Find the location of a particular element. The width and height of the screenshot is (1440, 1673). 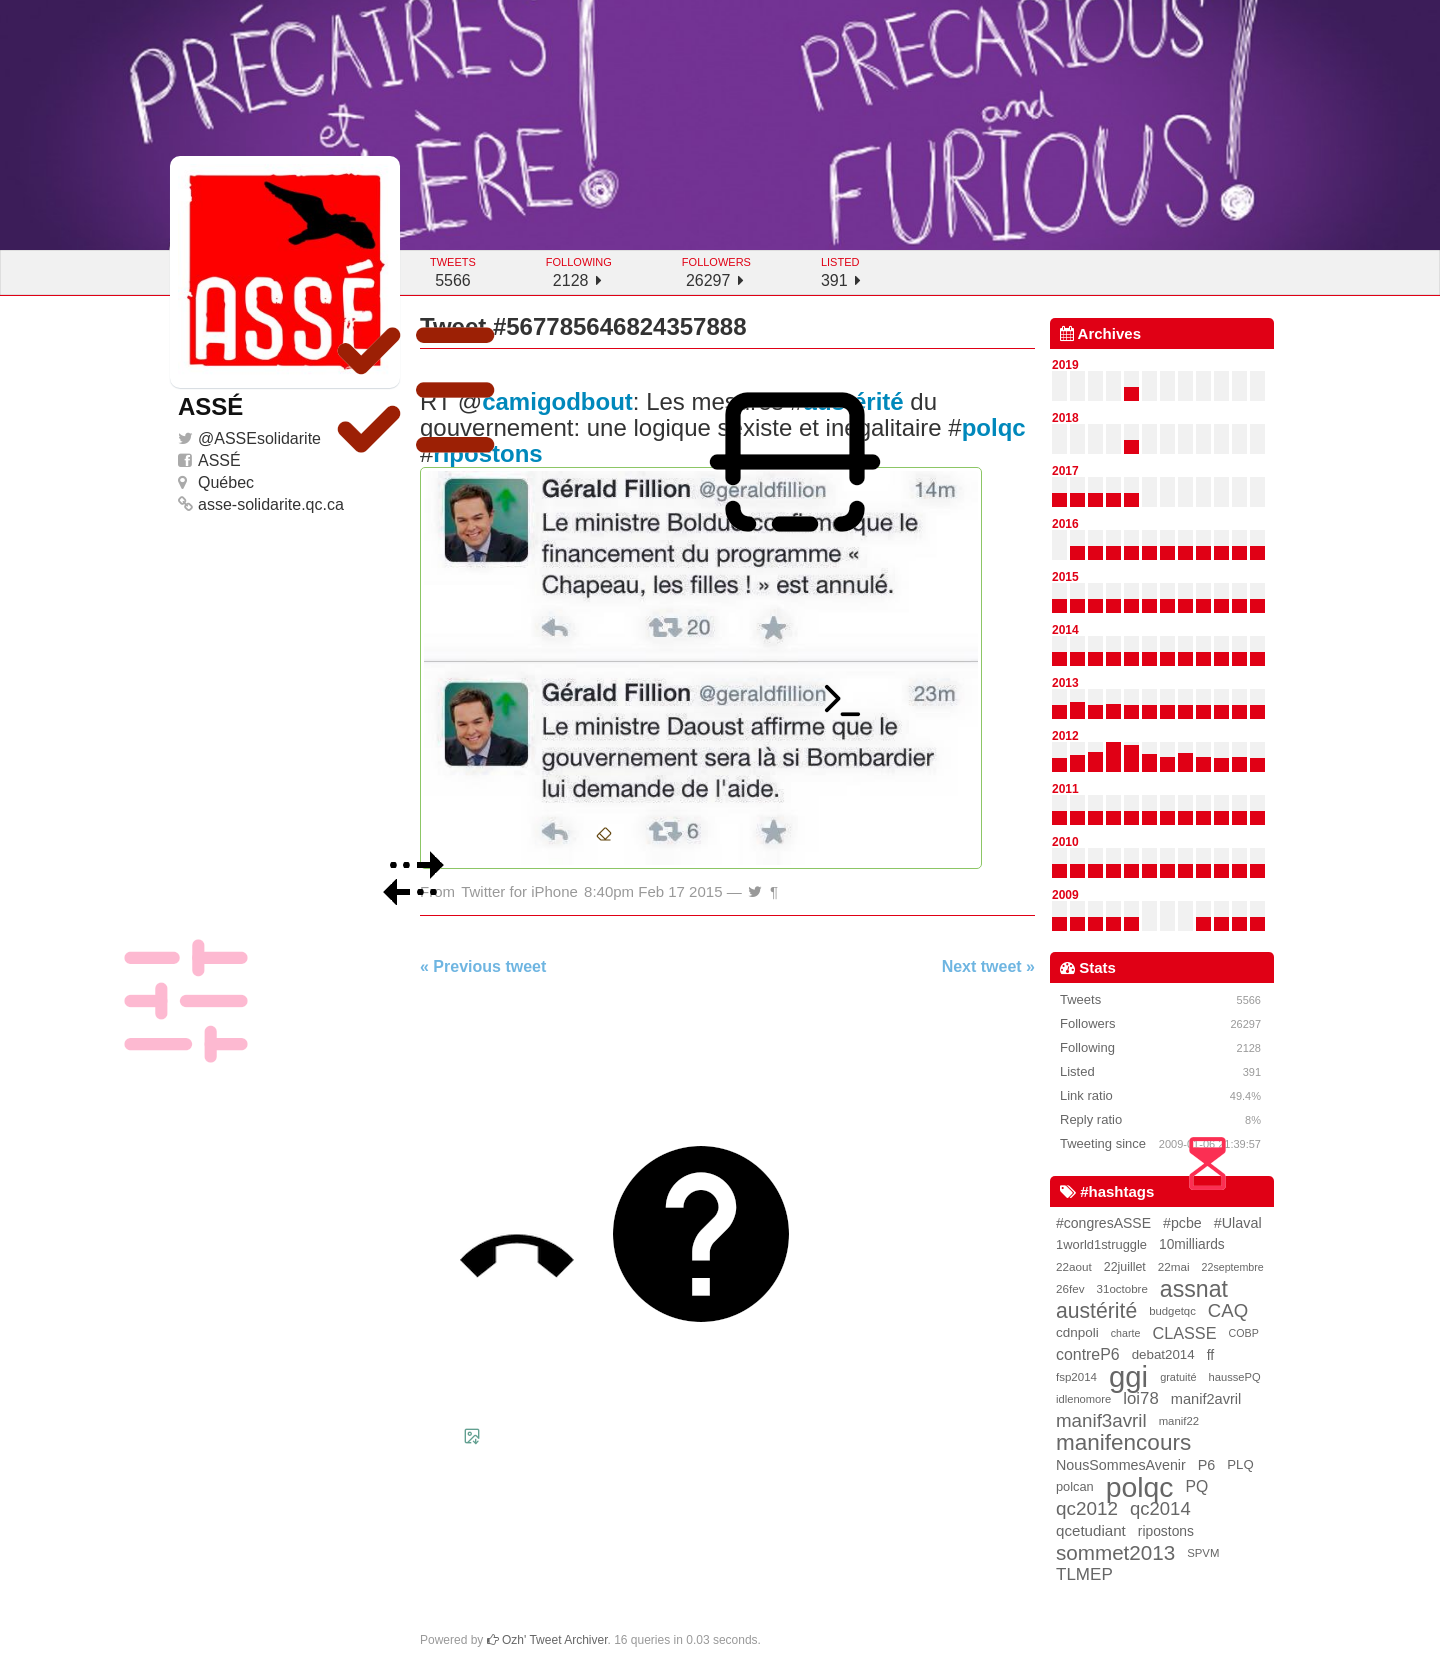

end the current phone call is located at coordinates (517, 1258).